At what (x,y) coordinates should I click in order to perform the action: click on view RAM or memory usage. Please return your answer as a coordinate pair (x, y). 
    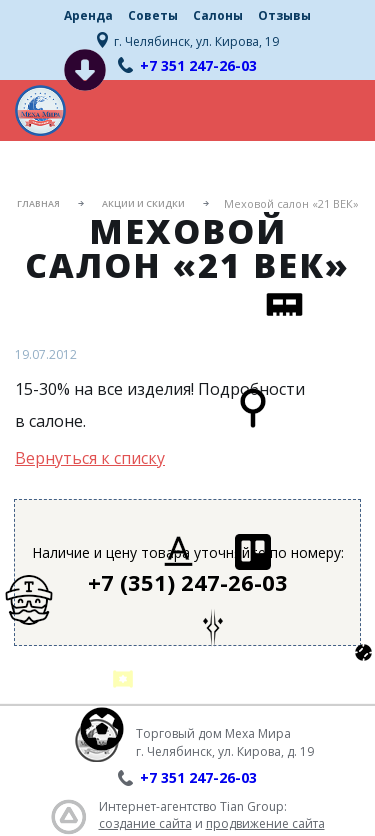
    Looking at the image, I should click on (284, 304).